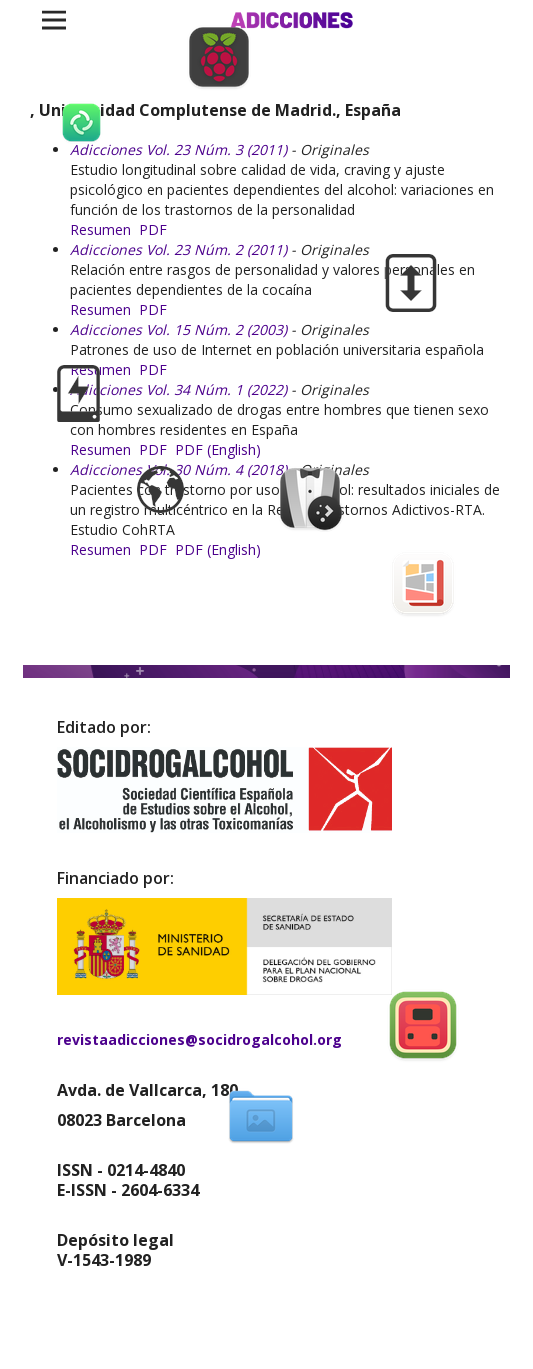  Describe the element at coordinates (411, 283) in the screenshot. I see `open transmission torrent client` at that location.